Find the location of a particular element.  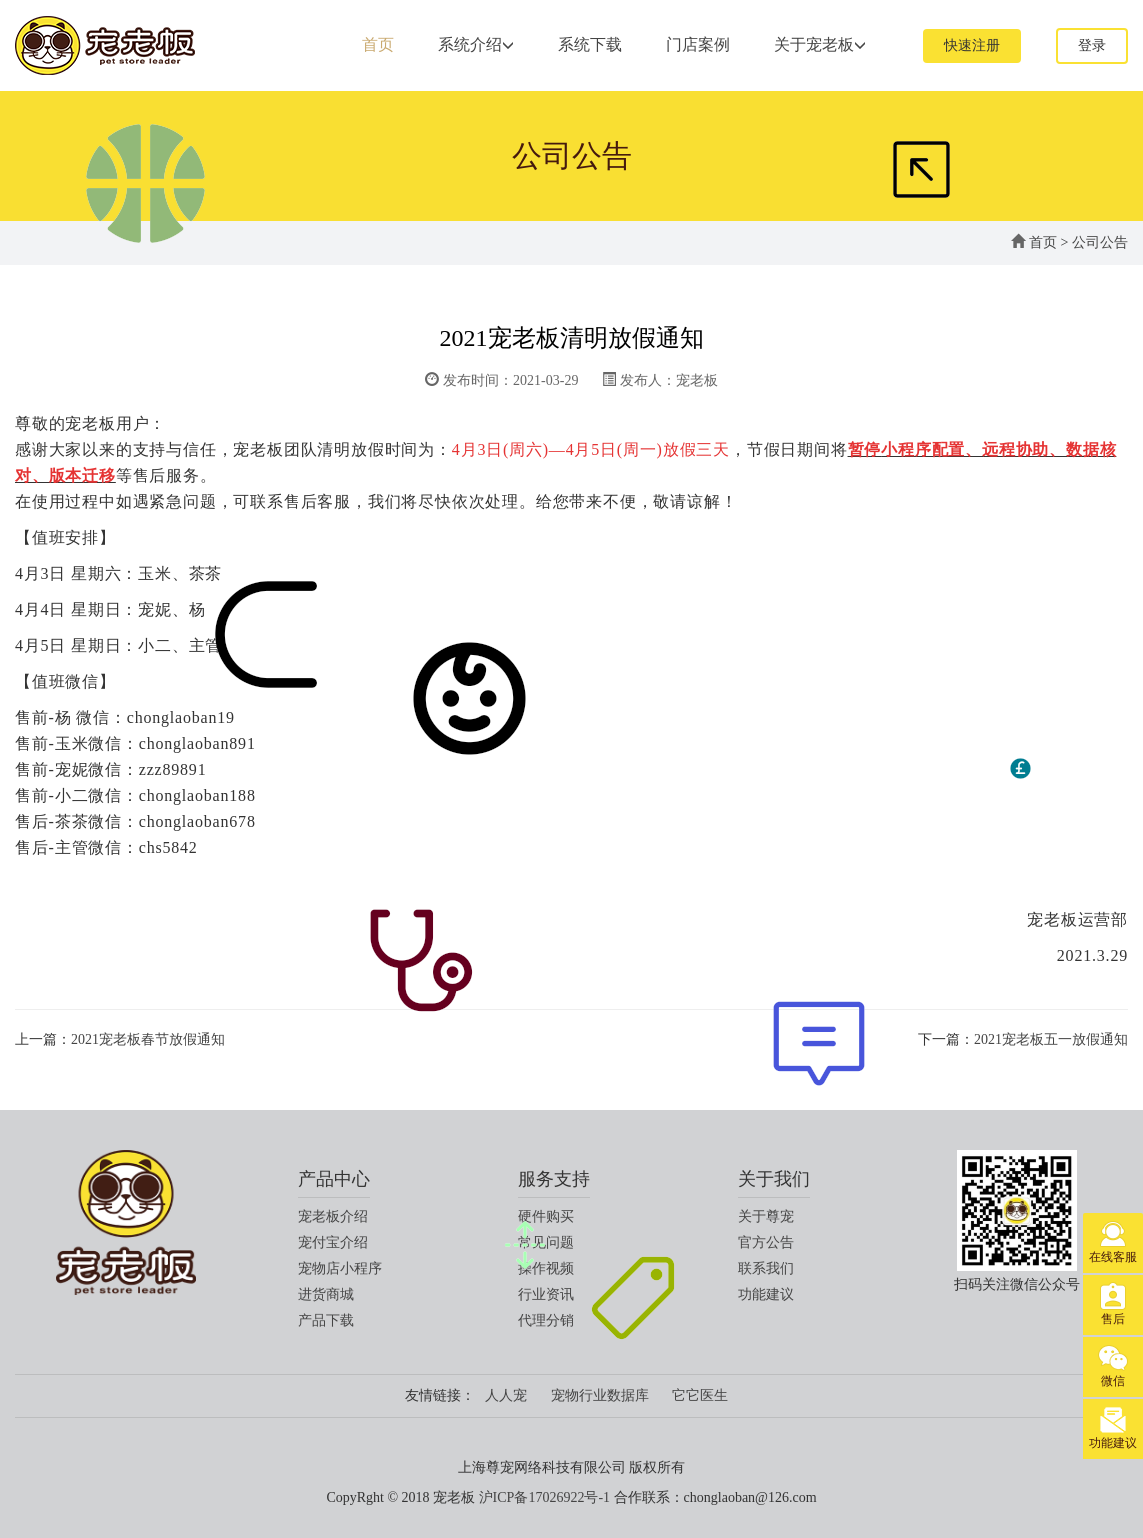

view prices in British pounds is located at coordinates (1020, 768).